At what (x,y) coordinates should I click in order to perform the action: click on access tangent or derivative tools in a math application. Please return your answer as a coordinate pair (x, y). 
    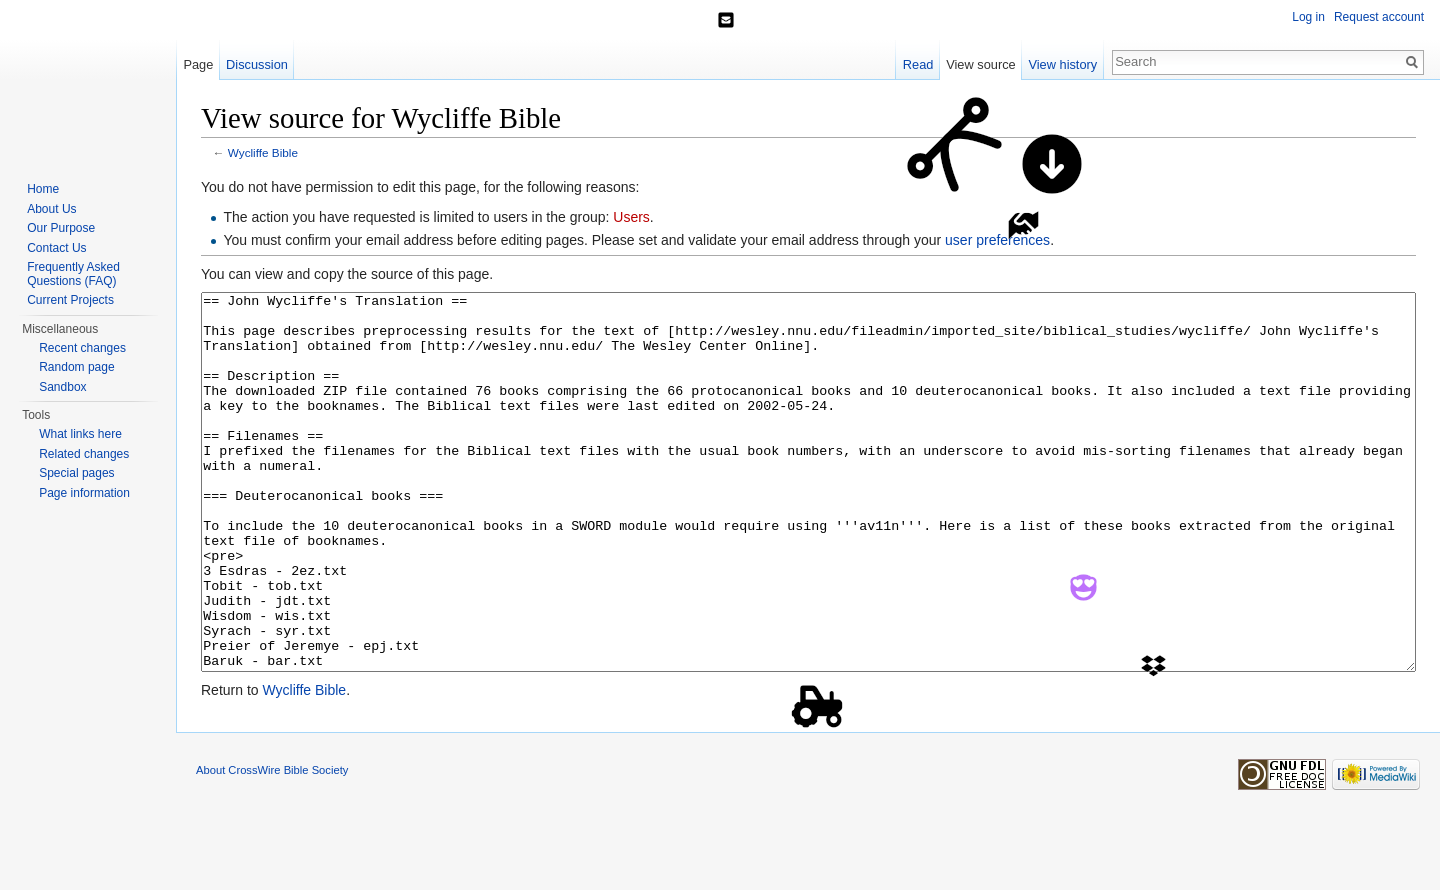
    Looking at the image, I should click on (954, 144).